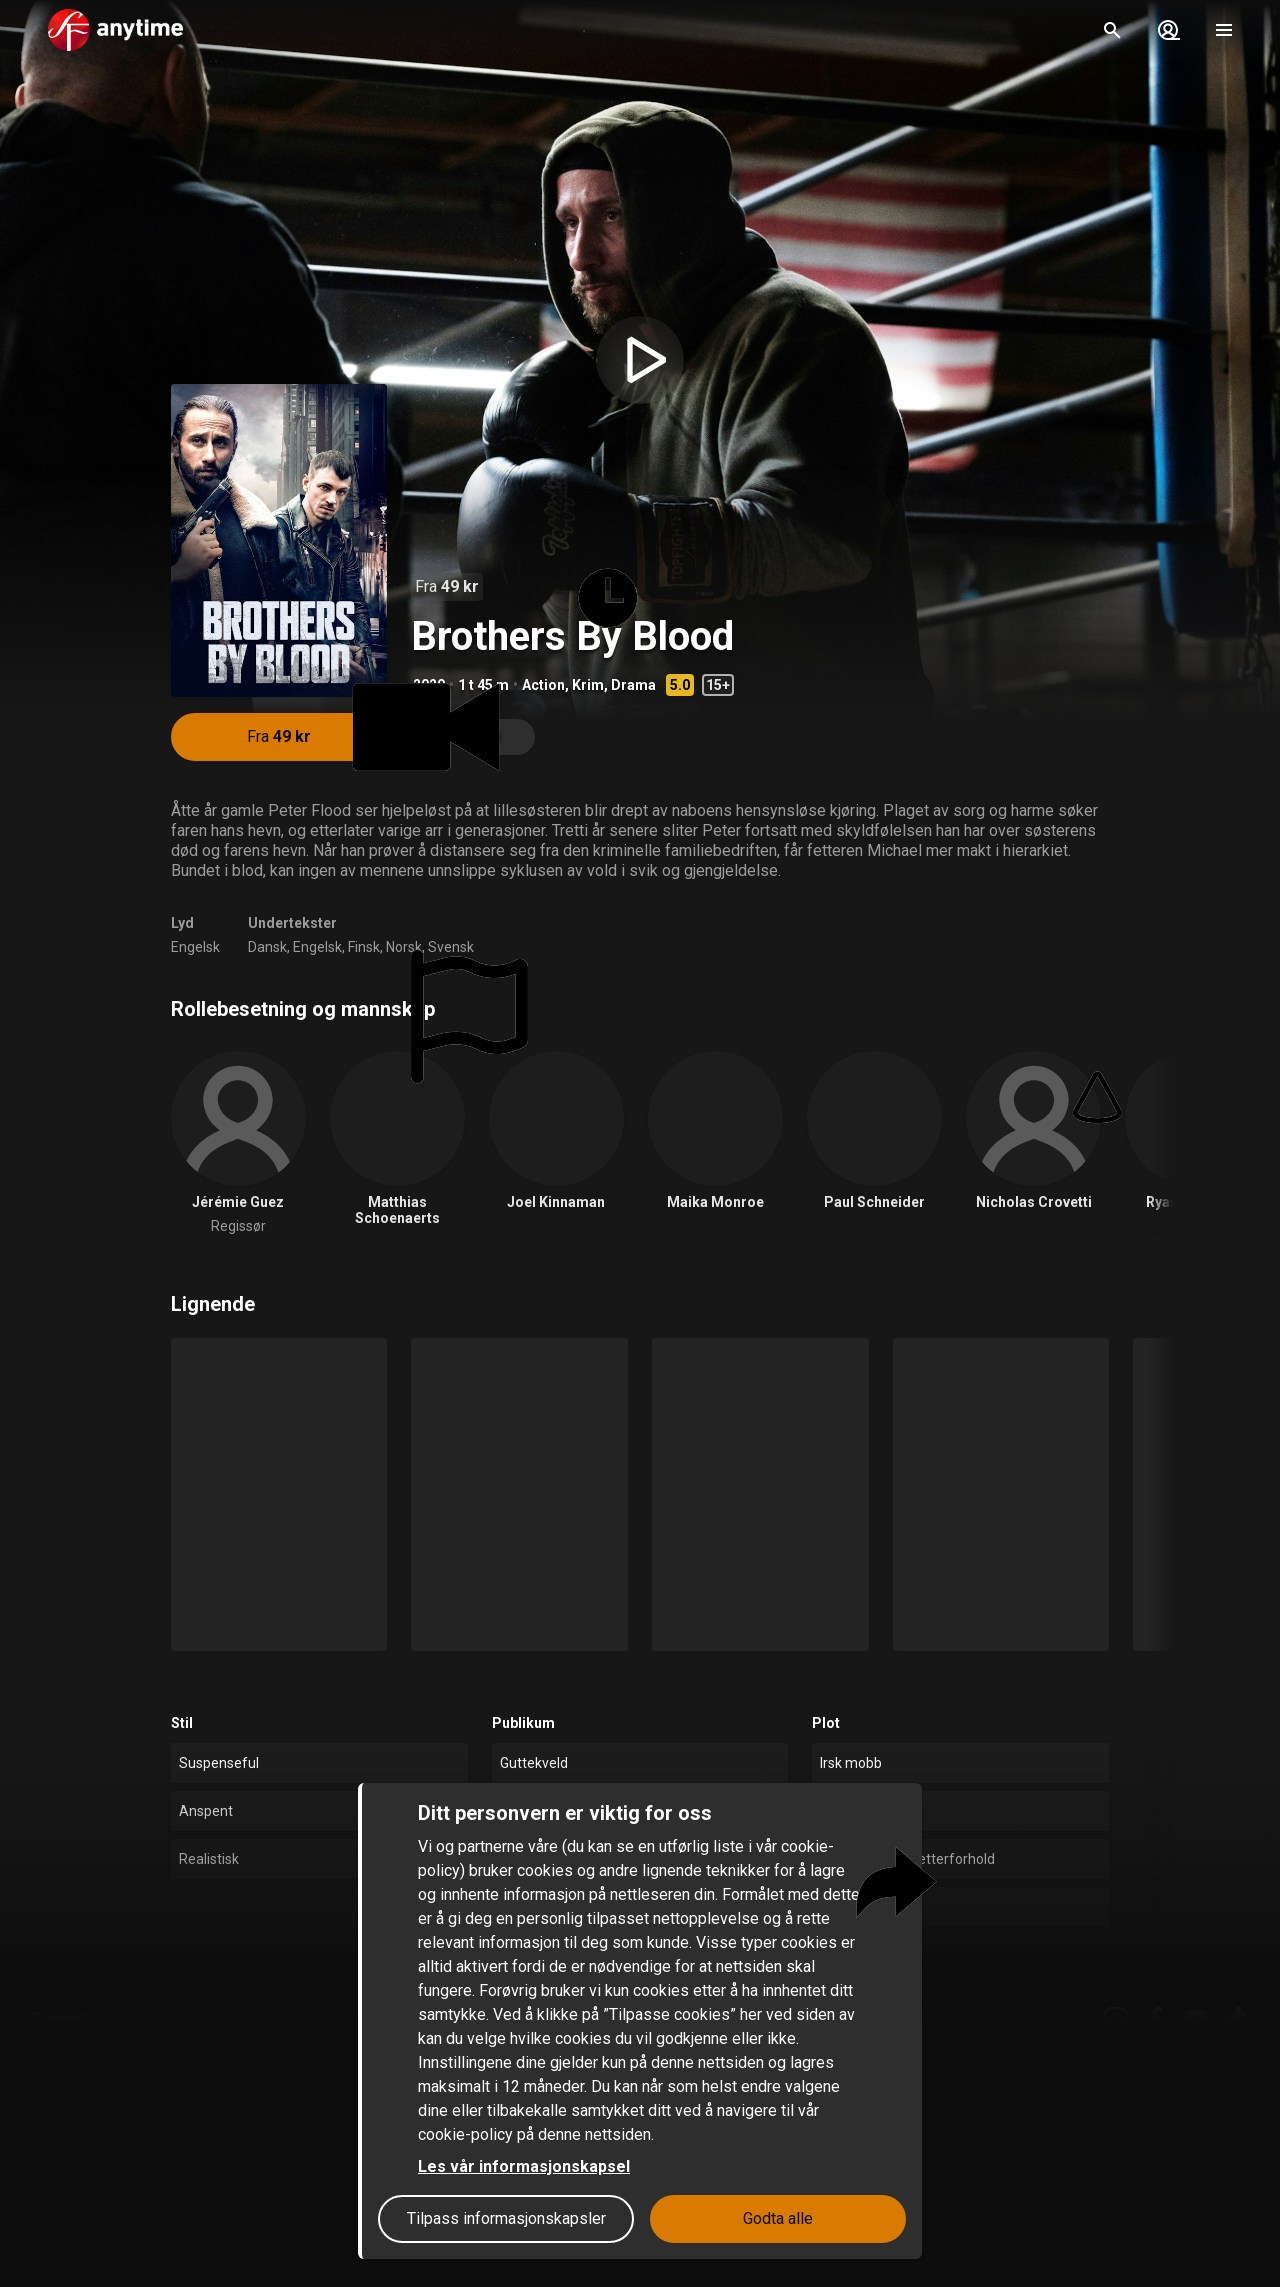 This screenshot has height=2287, width=1280. Describe the element at coordinates (426, 727) in the screenshot. I see `start a video call` at that location.